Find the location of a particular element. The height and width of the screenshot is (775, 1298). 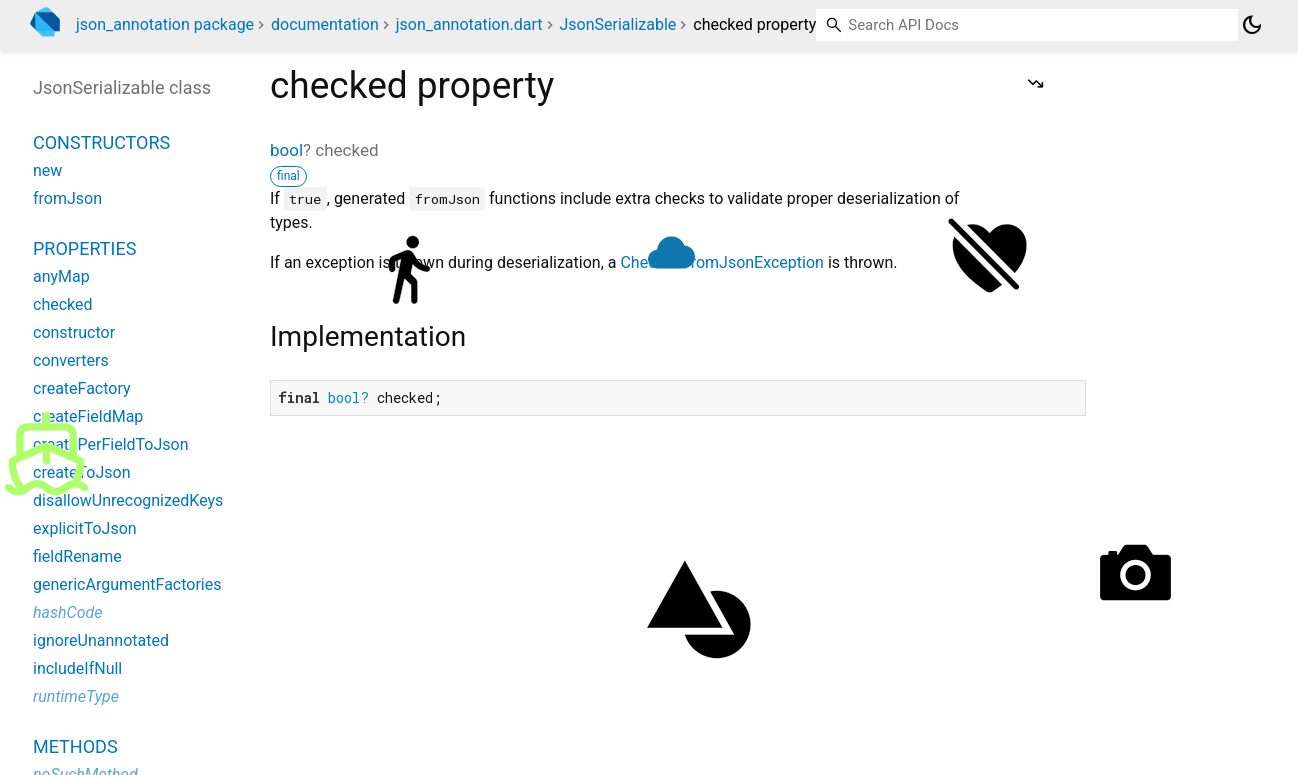

access shipping or delivery options is located at coordinates (46, 453).